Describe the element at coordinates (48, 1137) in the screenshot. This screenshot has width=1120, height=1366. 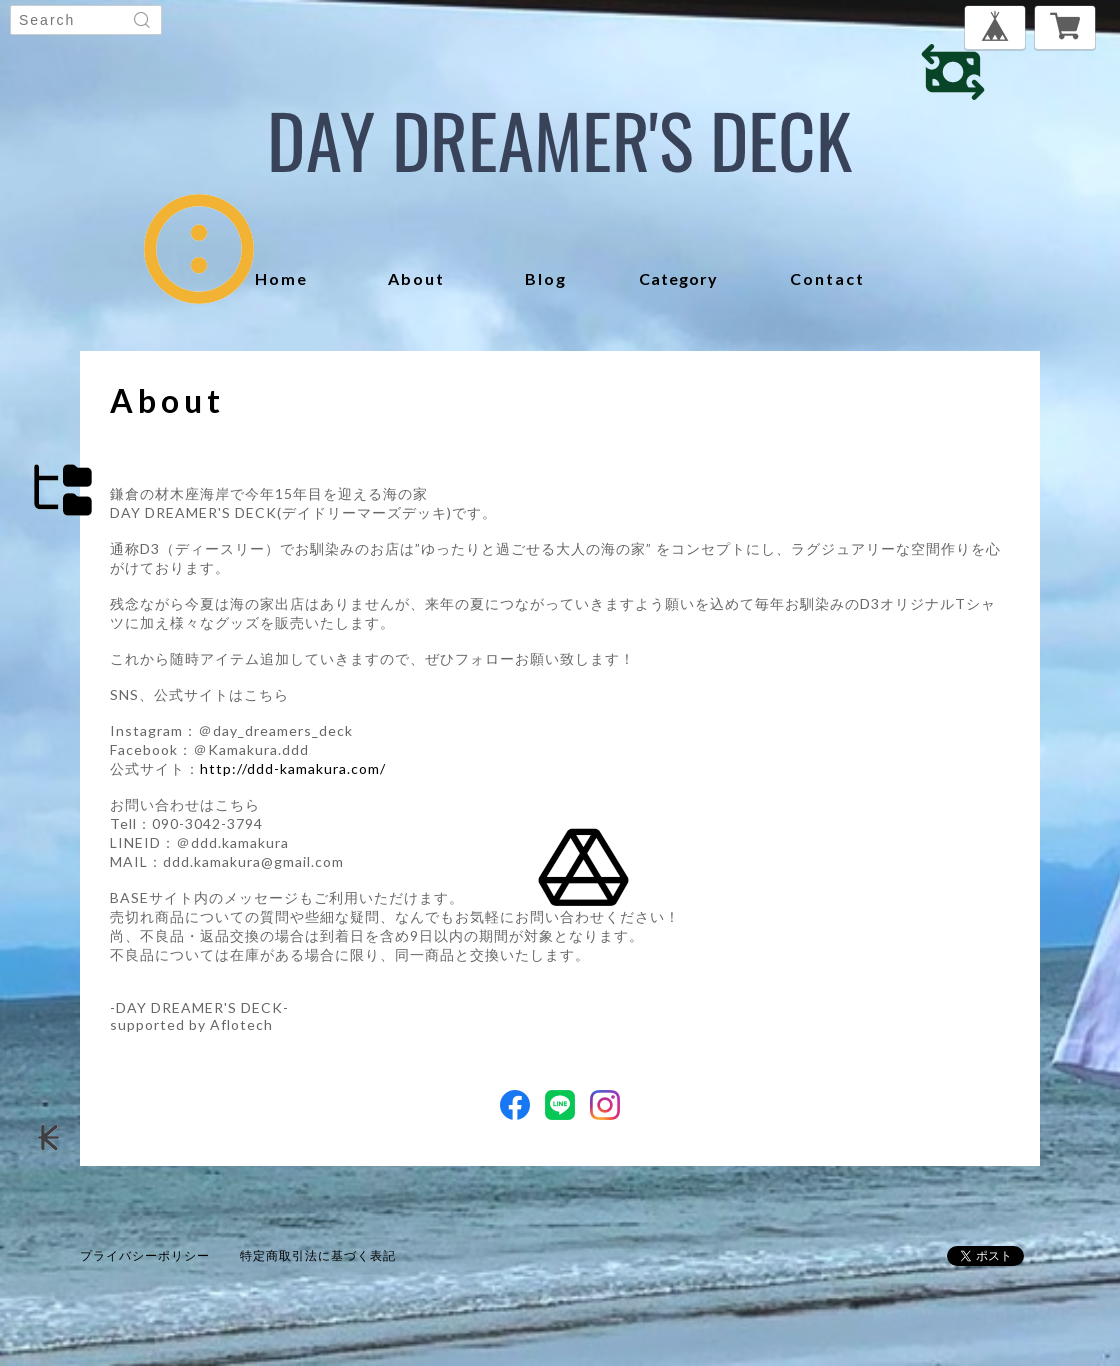
I see `indicates Lao kip currency` at that location.